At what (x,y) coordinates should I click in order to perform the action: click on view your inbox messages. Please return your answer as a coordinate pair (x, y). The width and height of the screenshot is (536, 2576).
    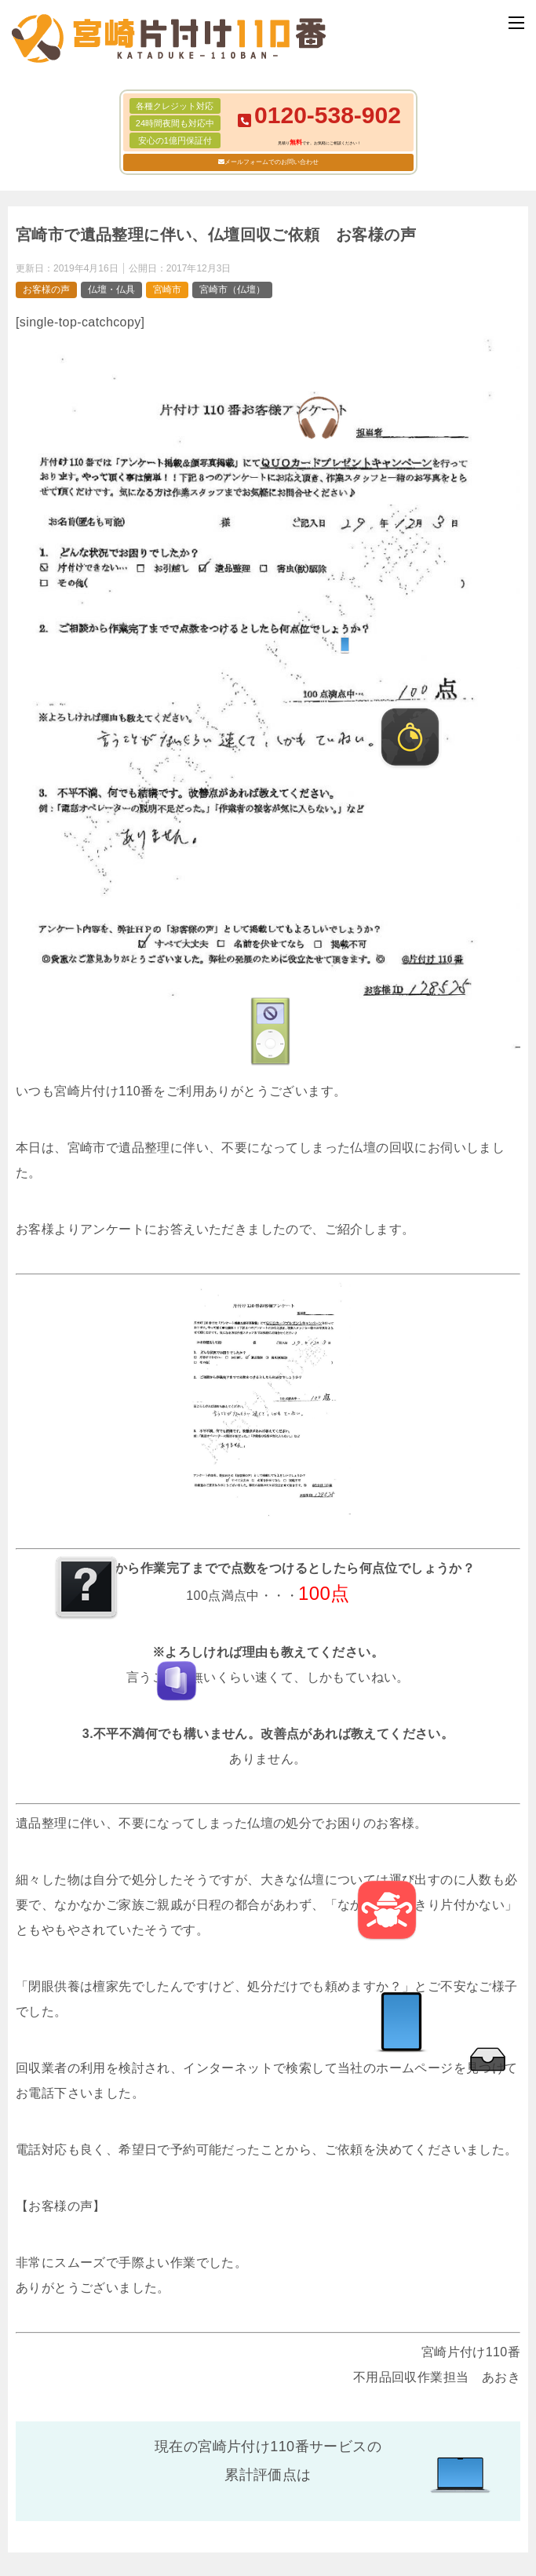
    Looking at the image, I should click on (487, 2059).